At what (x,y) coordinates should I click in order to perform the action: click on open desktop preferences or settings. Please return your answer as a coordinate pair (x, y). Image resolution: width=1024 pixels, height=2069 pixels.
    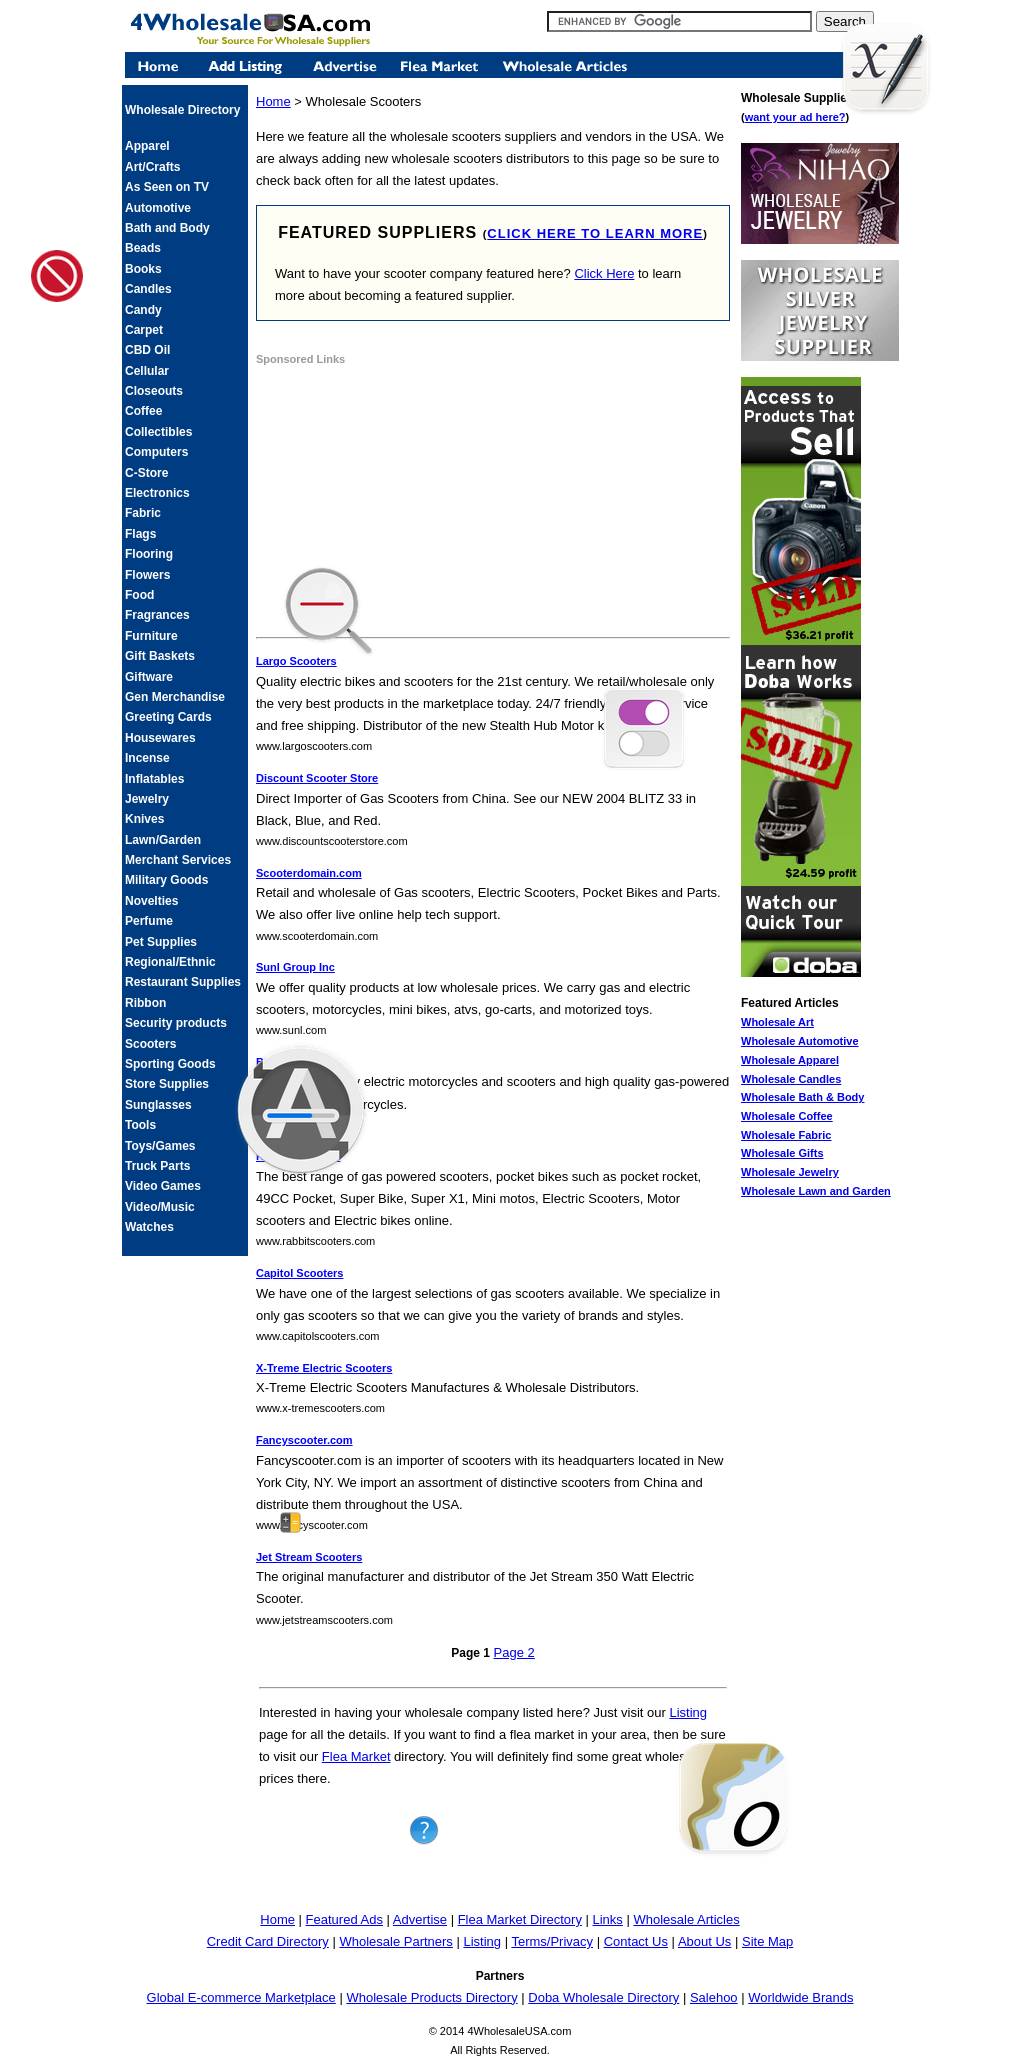
    Looking at the image, I should click on (644, 728).